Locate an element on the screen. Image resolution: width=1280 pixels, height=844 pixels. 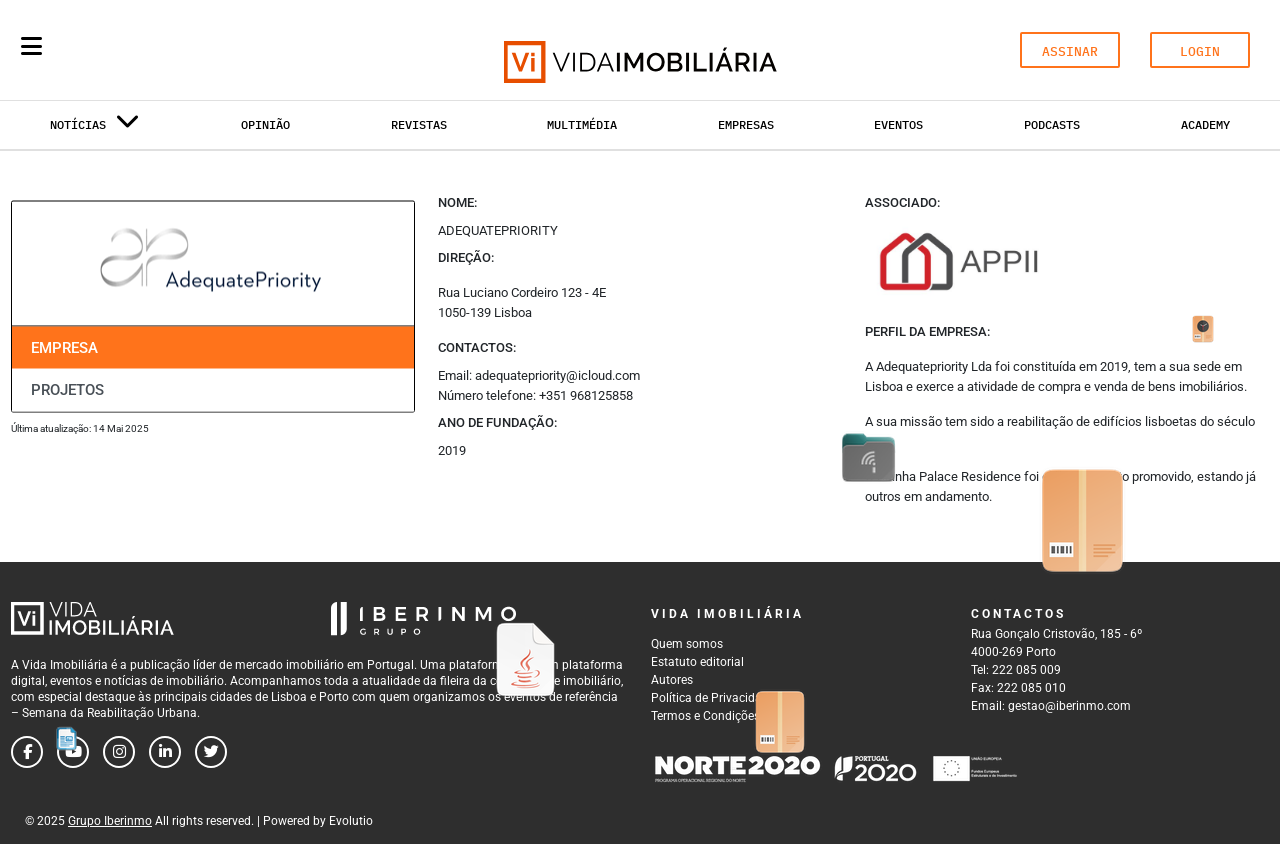
java source code file is located at coordinates (525, 659).